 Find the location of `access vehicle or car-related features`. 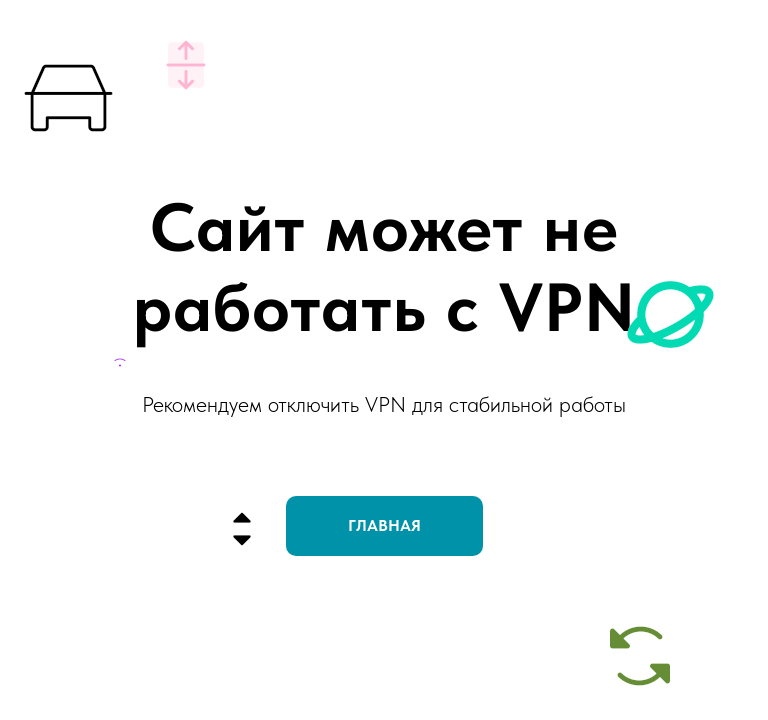

access vehicle or car-related features is located at coordinates (68, 99).